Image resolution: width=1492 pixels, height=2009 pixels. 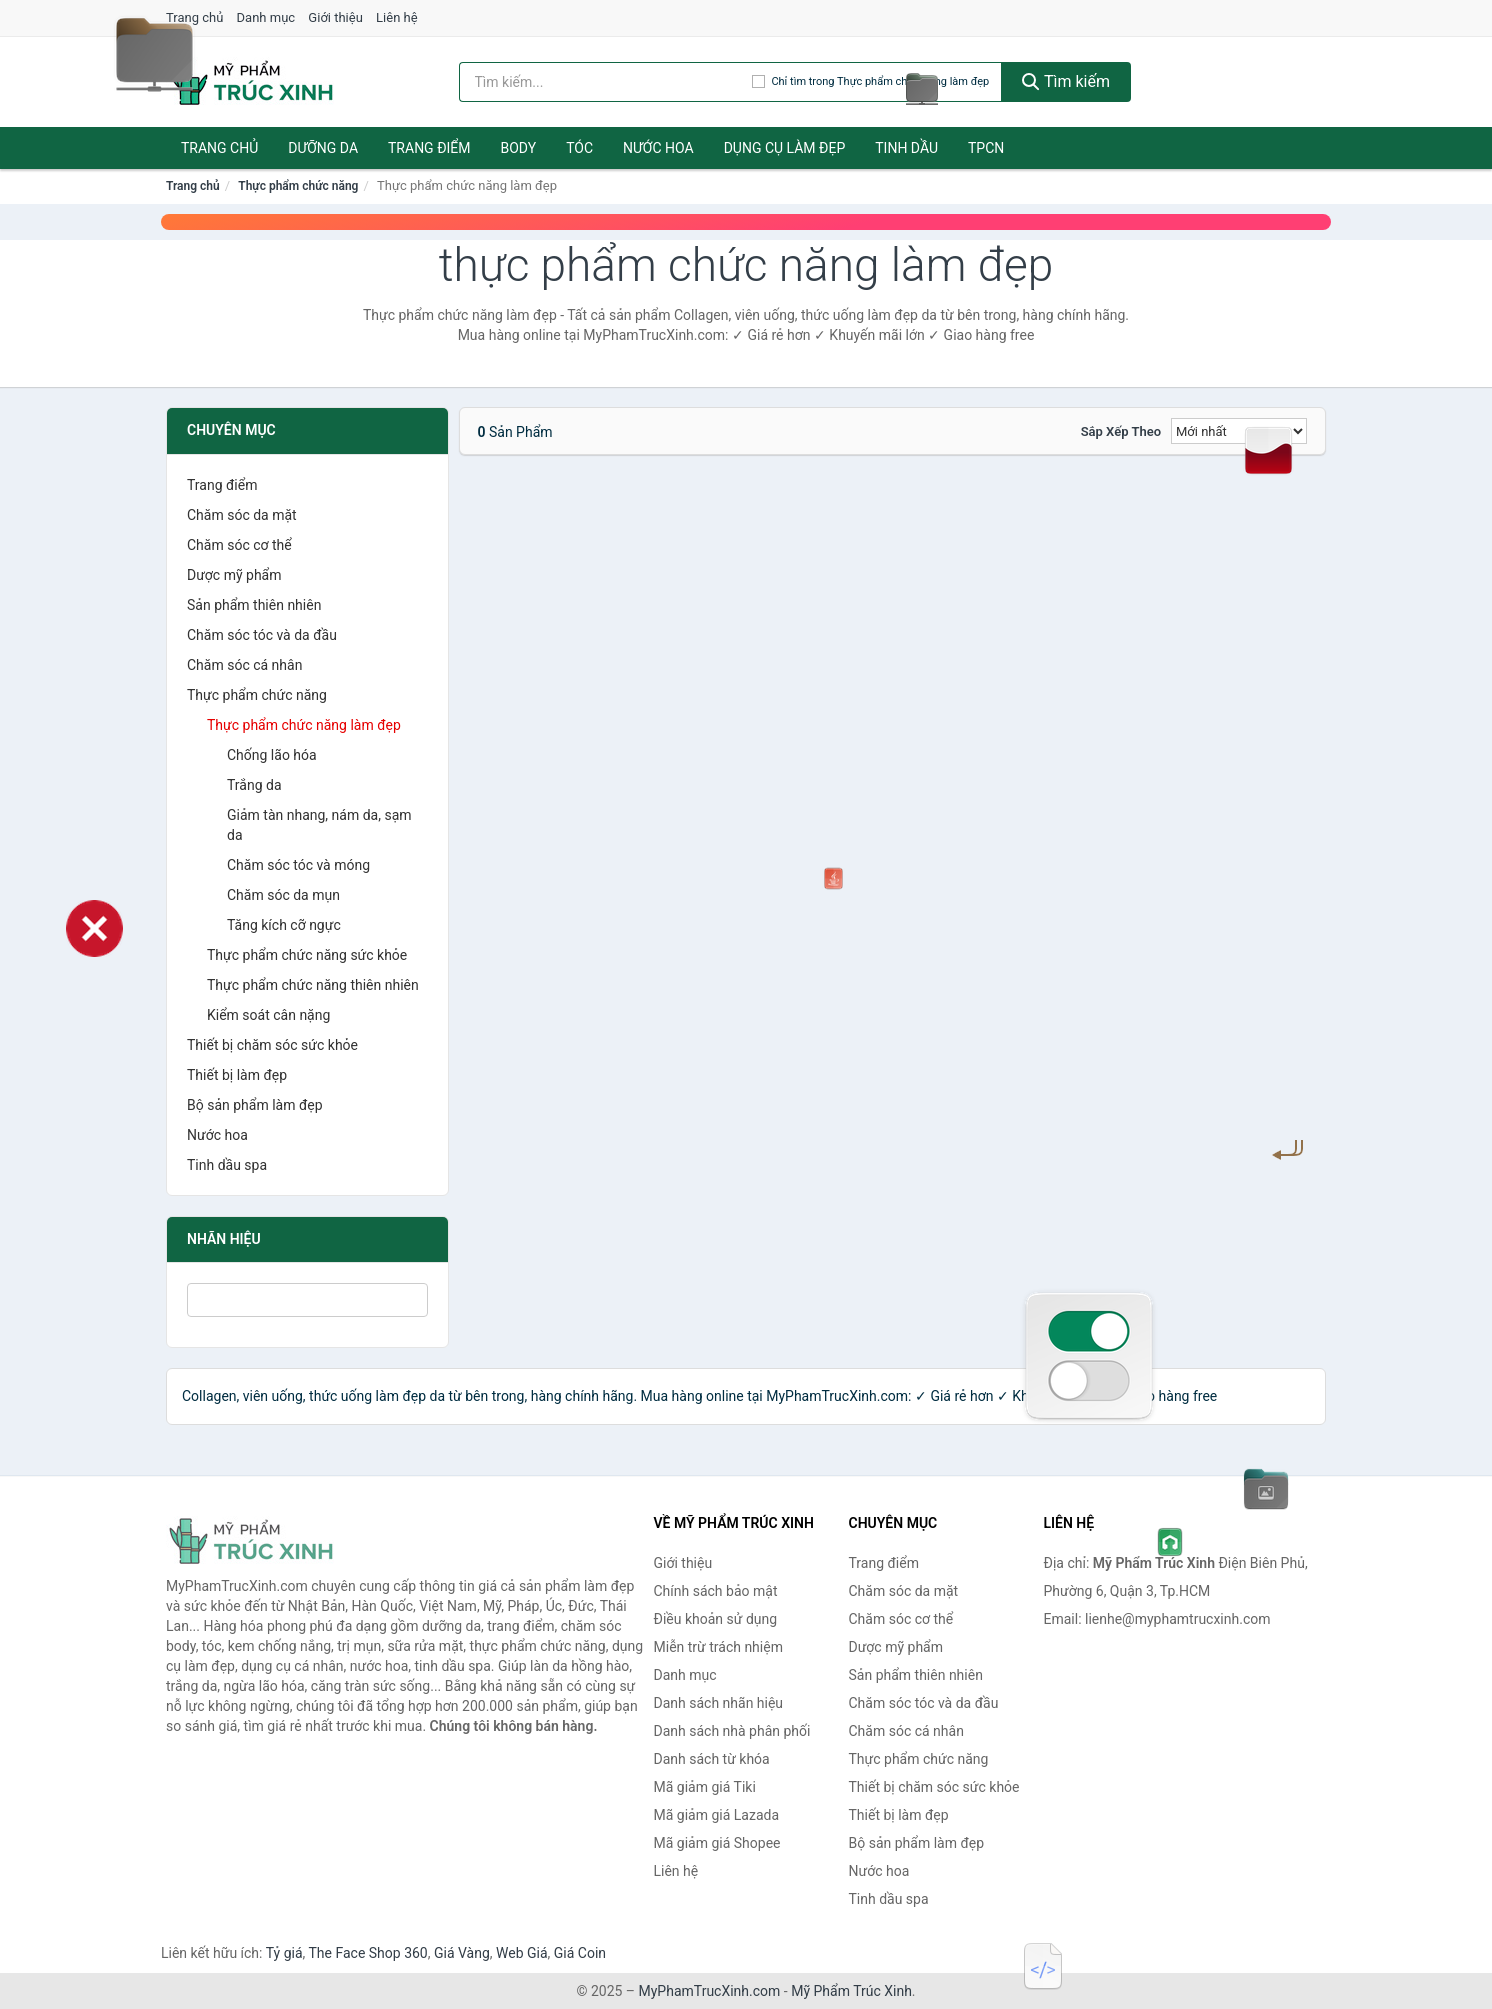 What do you see at coordinates (1170, 1542) in the screenshot?
I see `an LMMS music project file` at bounding box center [1170, 1542].